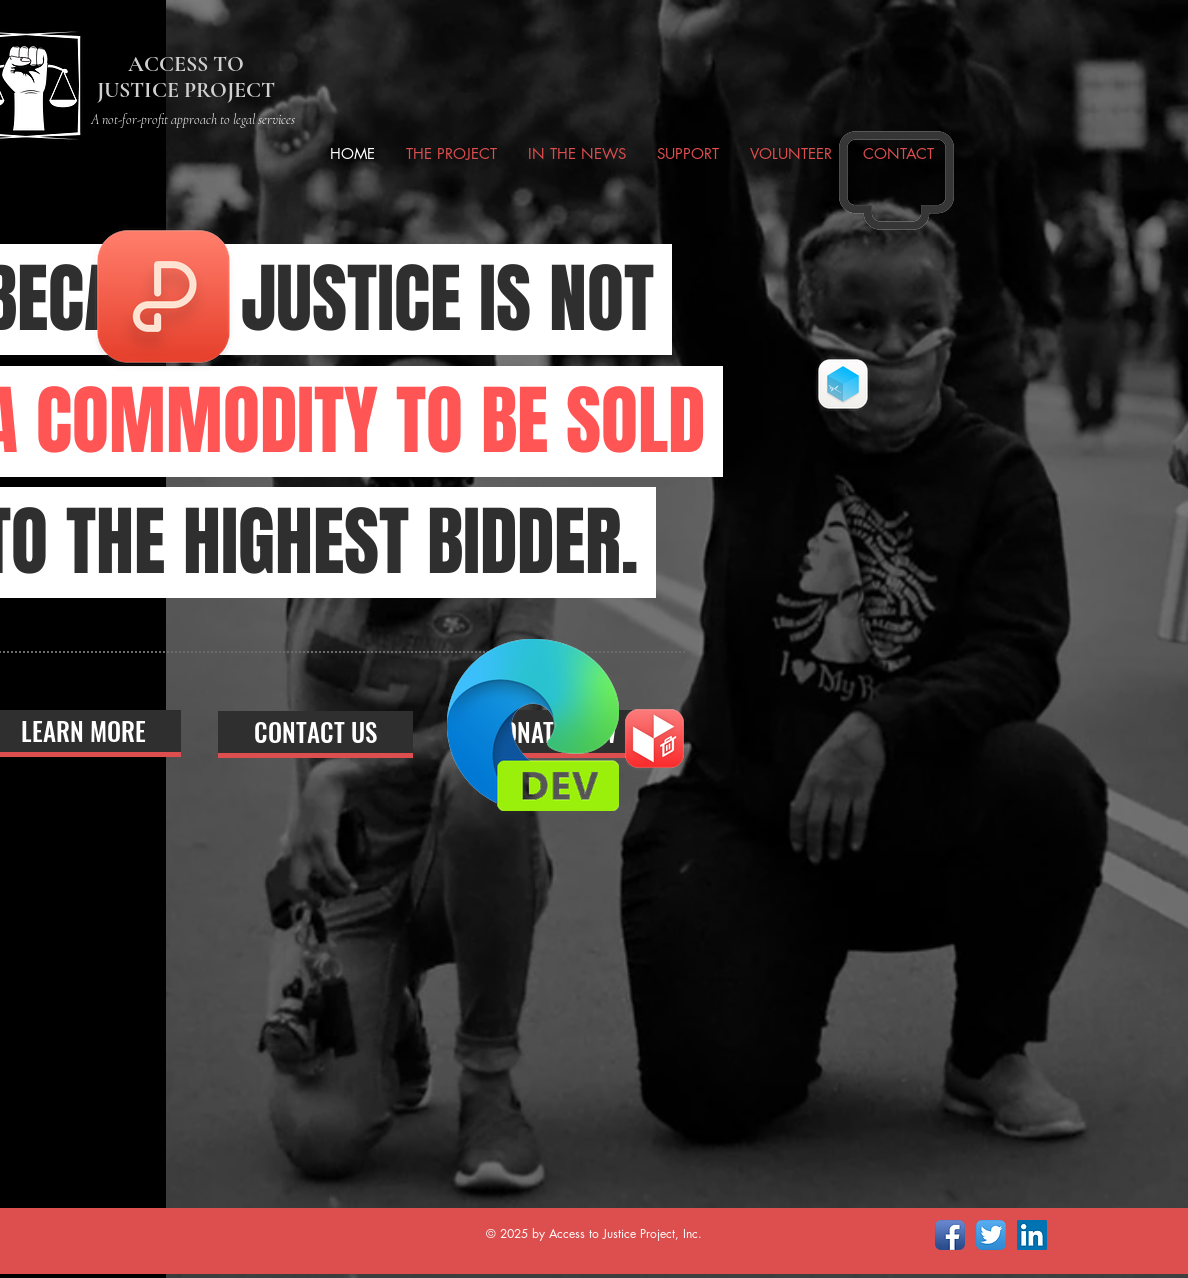 The height and width of the screenshot is (1278, 1188). Describe the element at coordinates (843, 384) in the screenshot. I see `launch virtualbox virtual machine manager` at that location.